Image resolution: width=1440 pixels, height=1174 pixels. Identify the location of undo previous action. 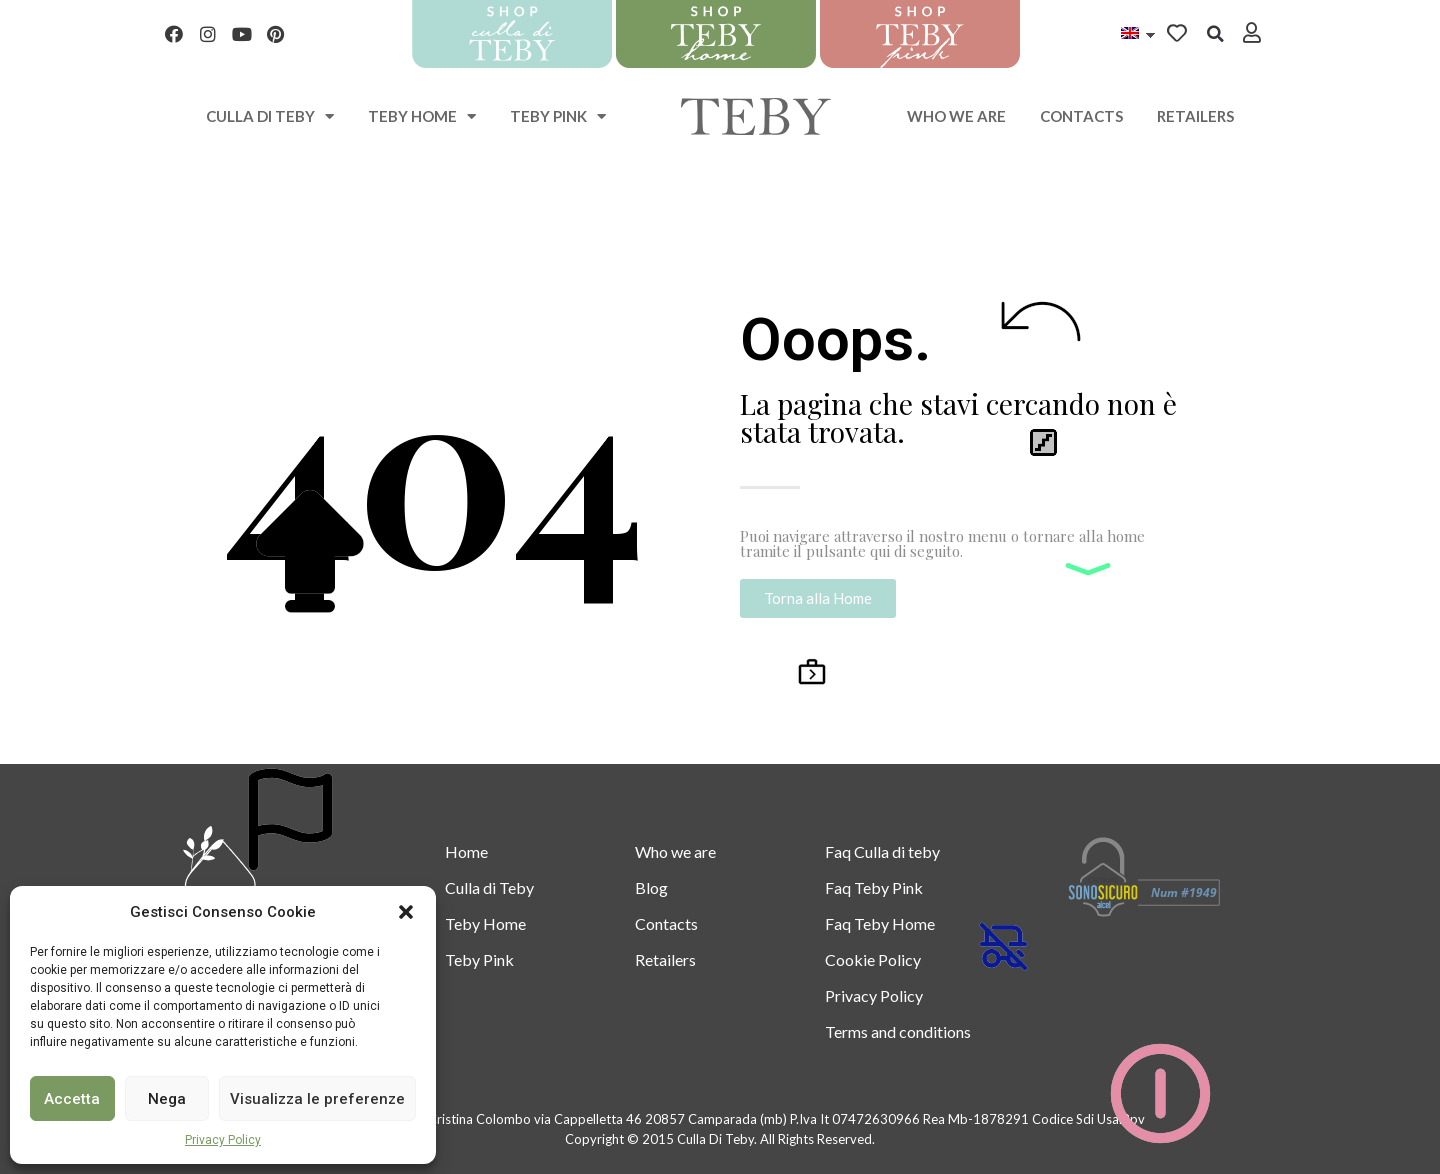
(1042, 318).